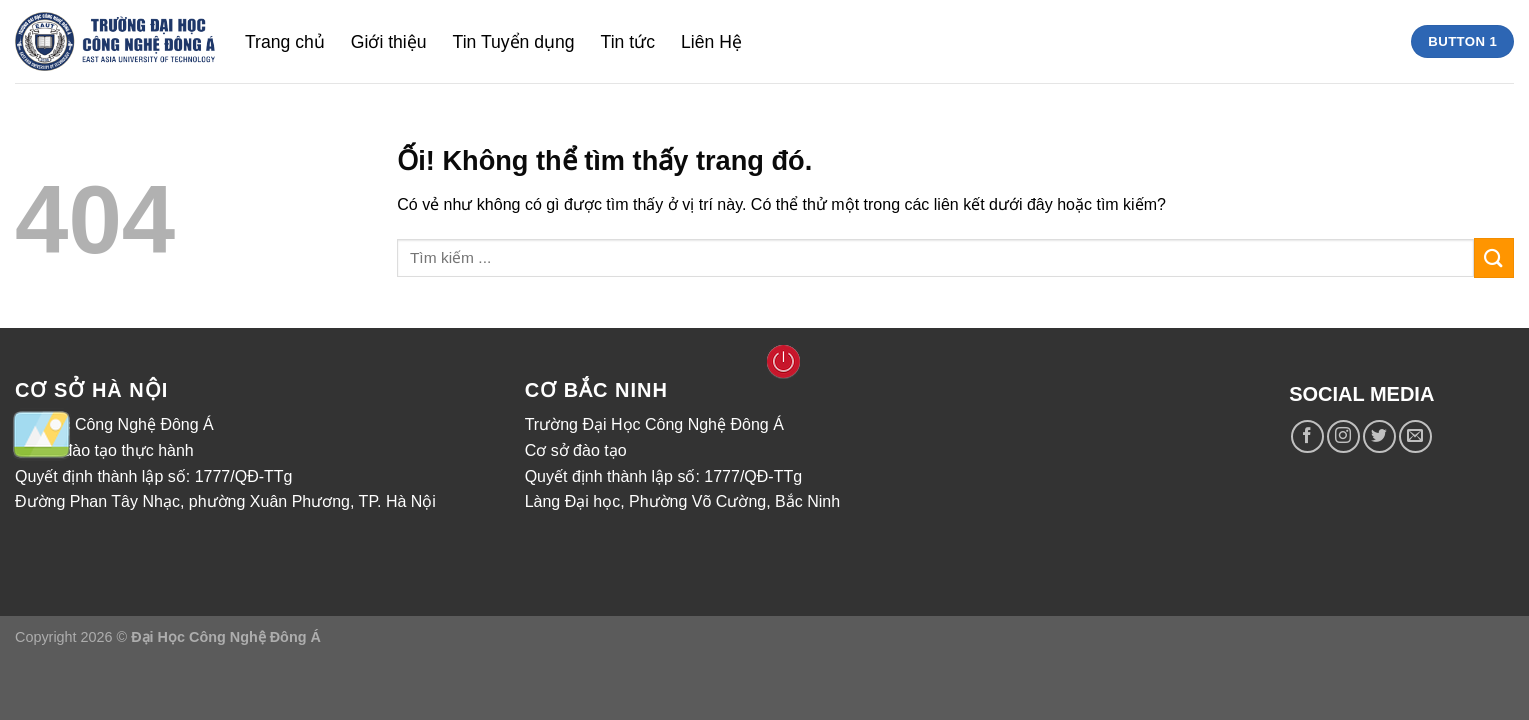  I want to click on open the photos app, so click(41, 434).